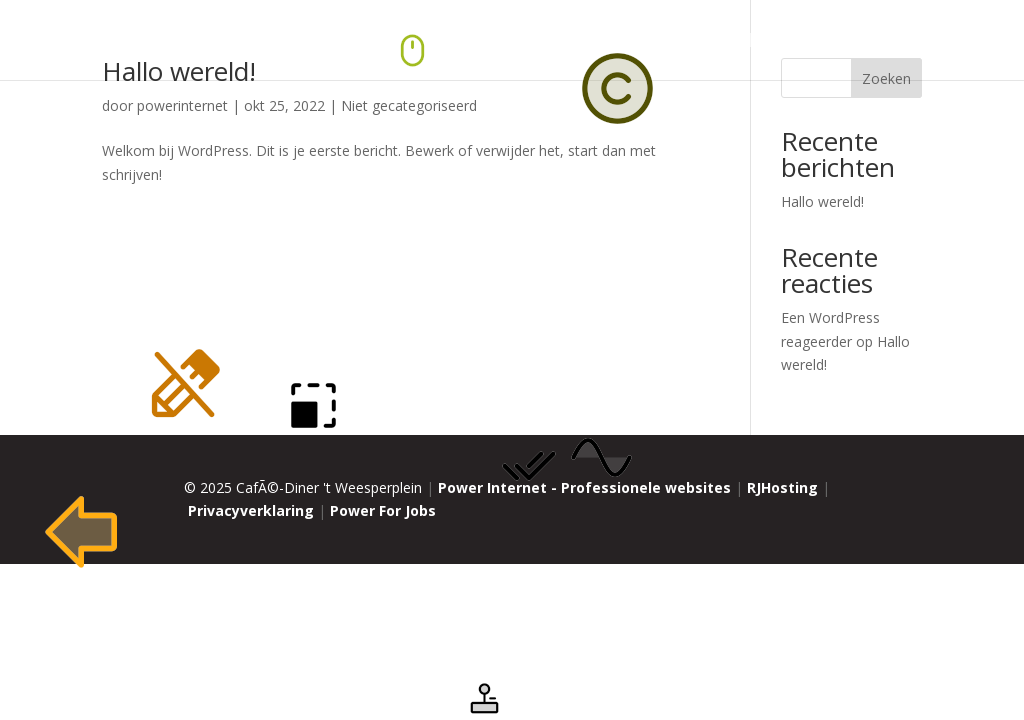 This screenshot has width=1024, height=720. I want to click on indicates copyrighted content, so click(617, 88).